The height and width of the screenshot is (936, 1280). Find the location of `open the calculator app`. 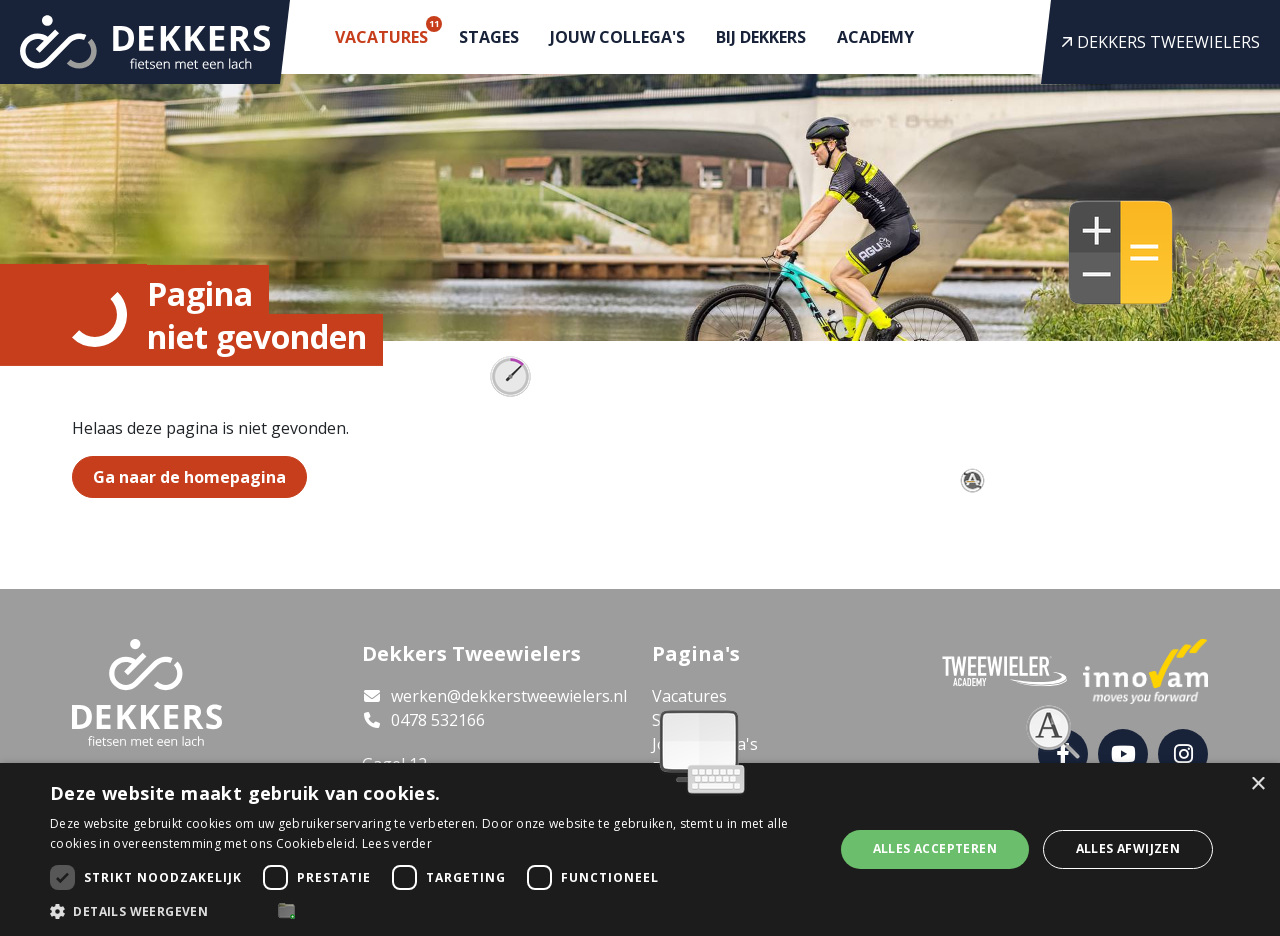

open the calculator app is located at coordinates (1120, 252).